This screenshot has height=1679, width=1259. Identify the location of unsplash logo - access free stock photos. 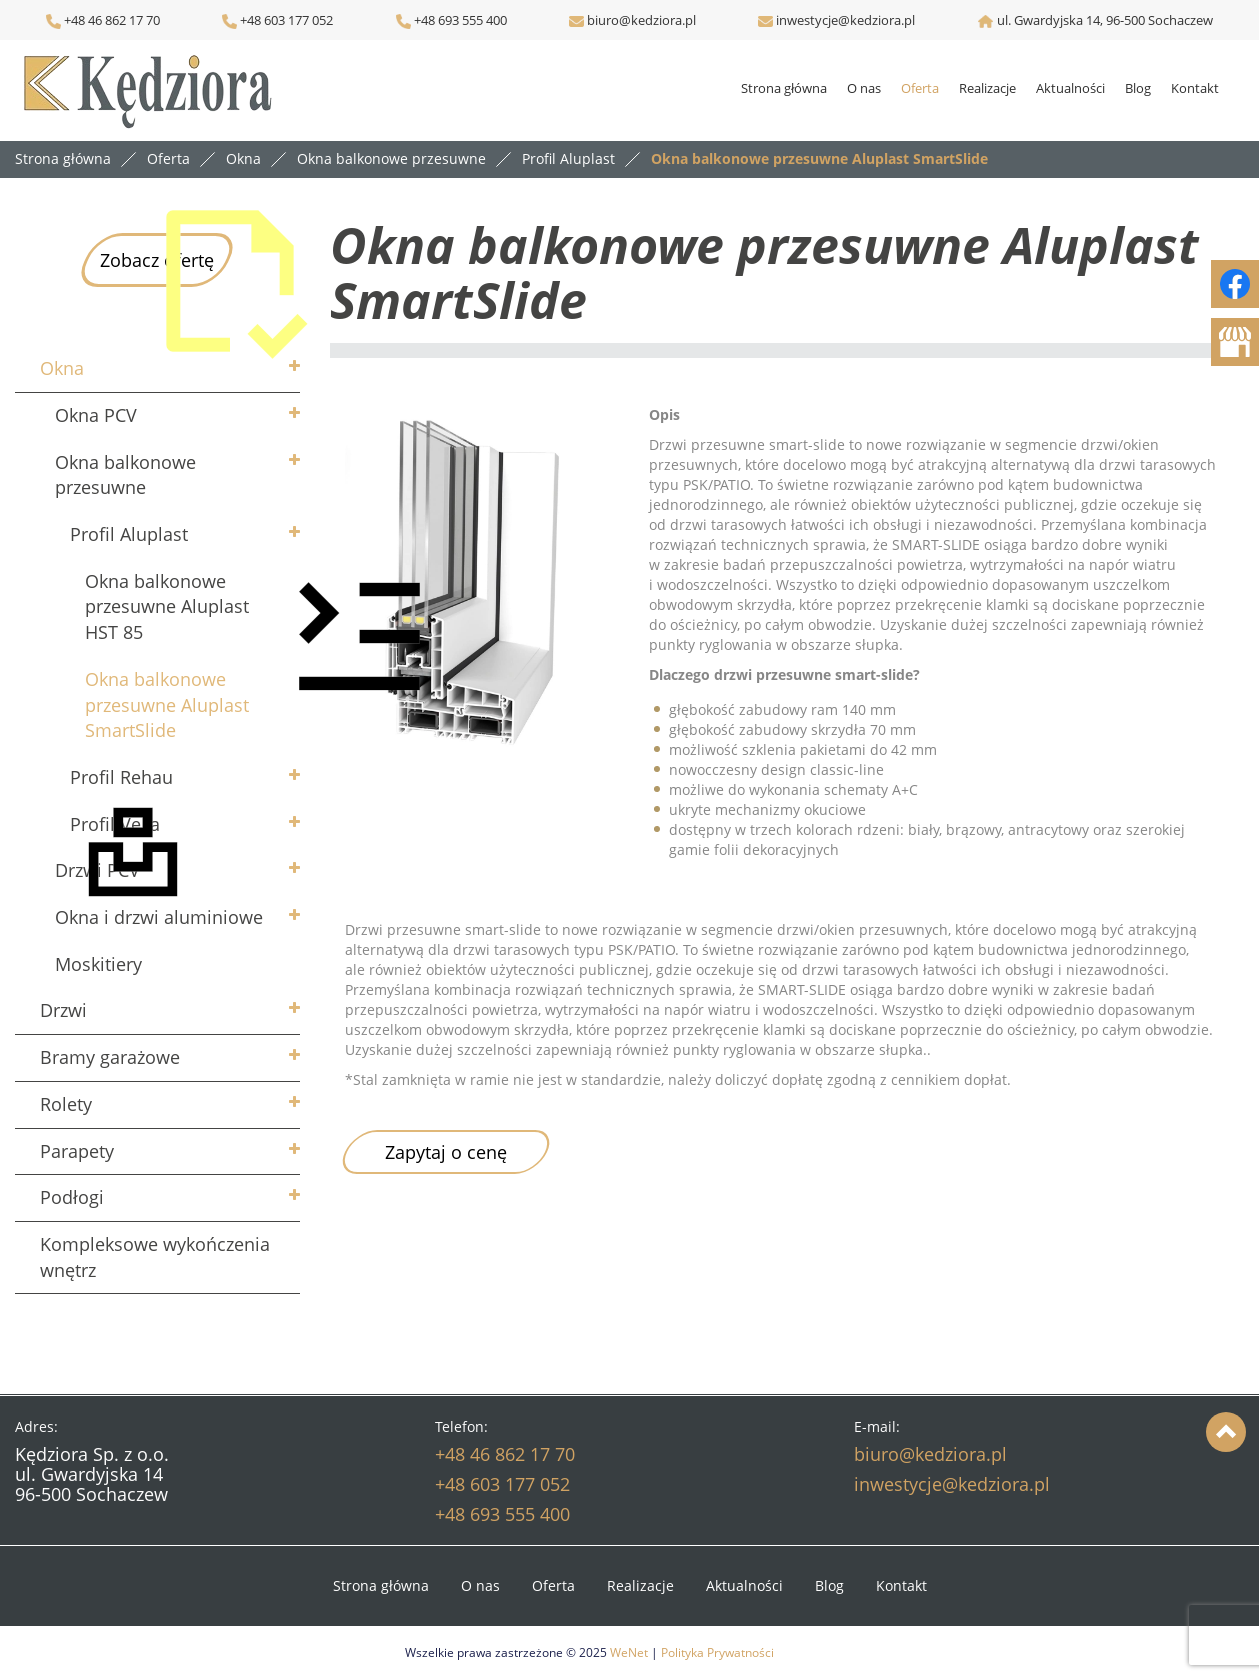
(133, 852).